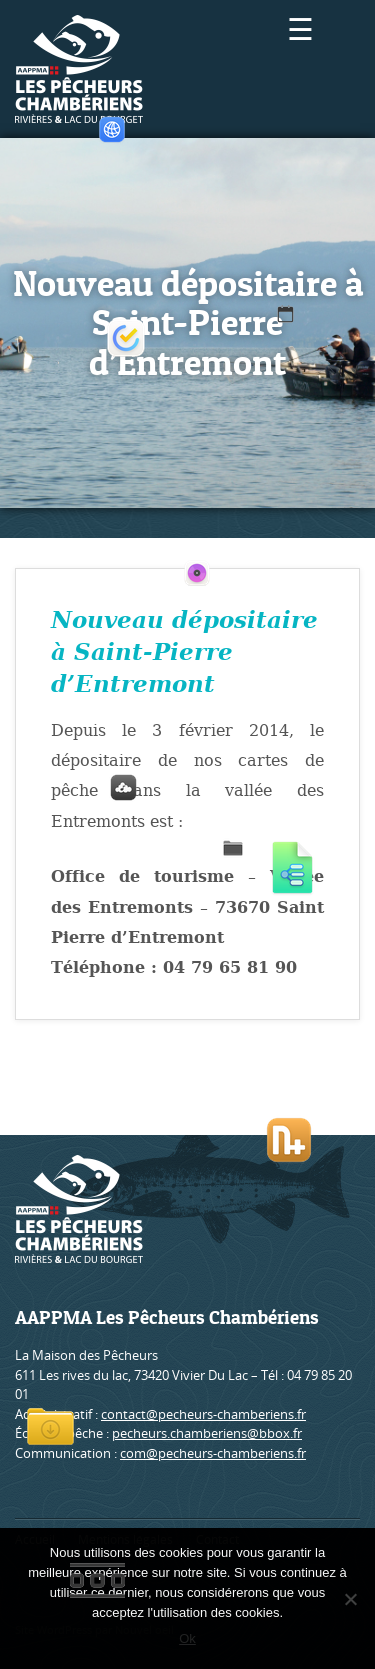 The image size is (375, 1669). I want to click on access toolbar preferences, so click(97, 1580).